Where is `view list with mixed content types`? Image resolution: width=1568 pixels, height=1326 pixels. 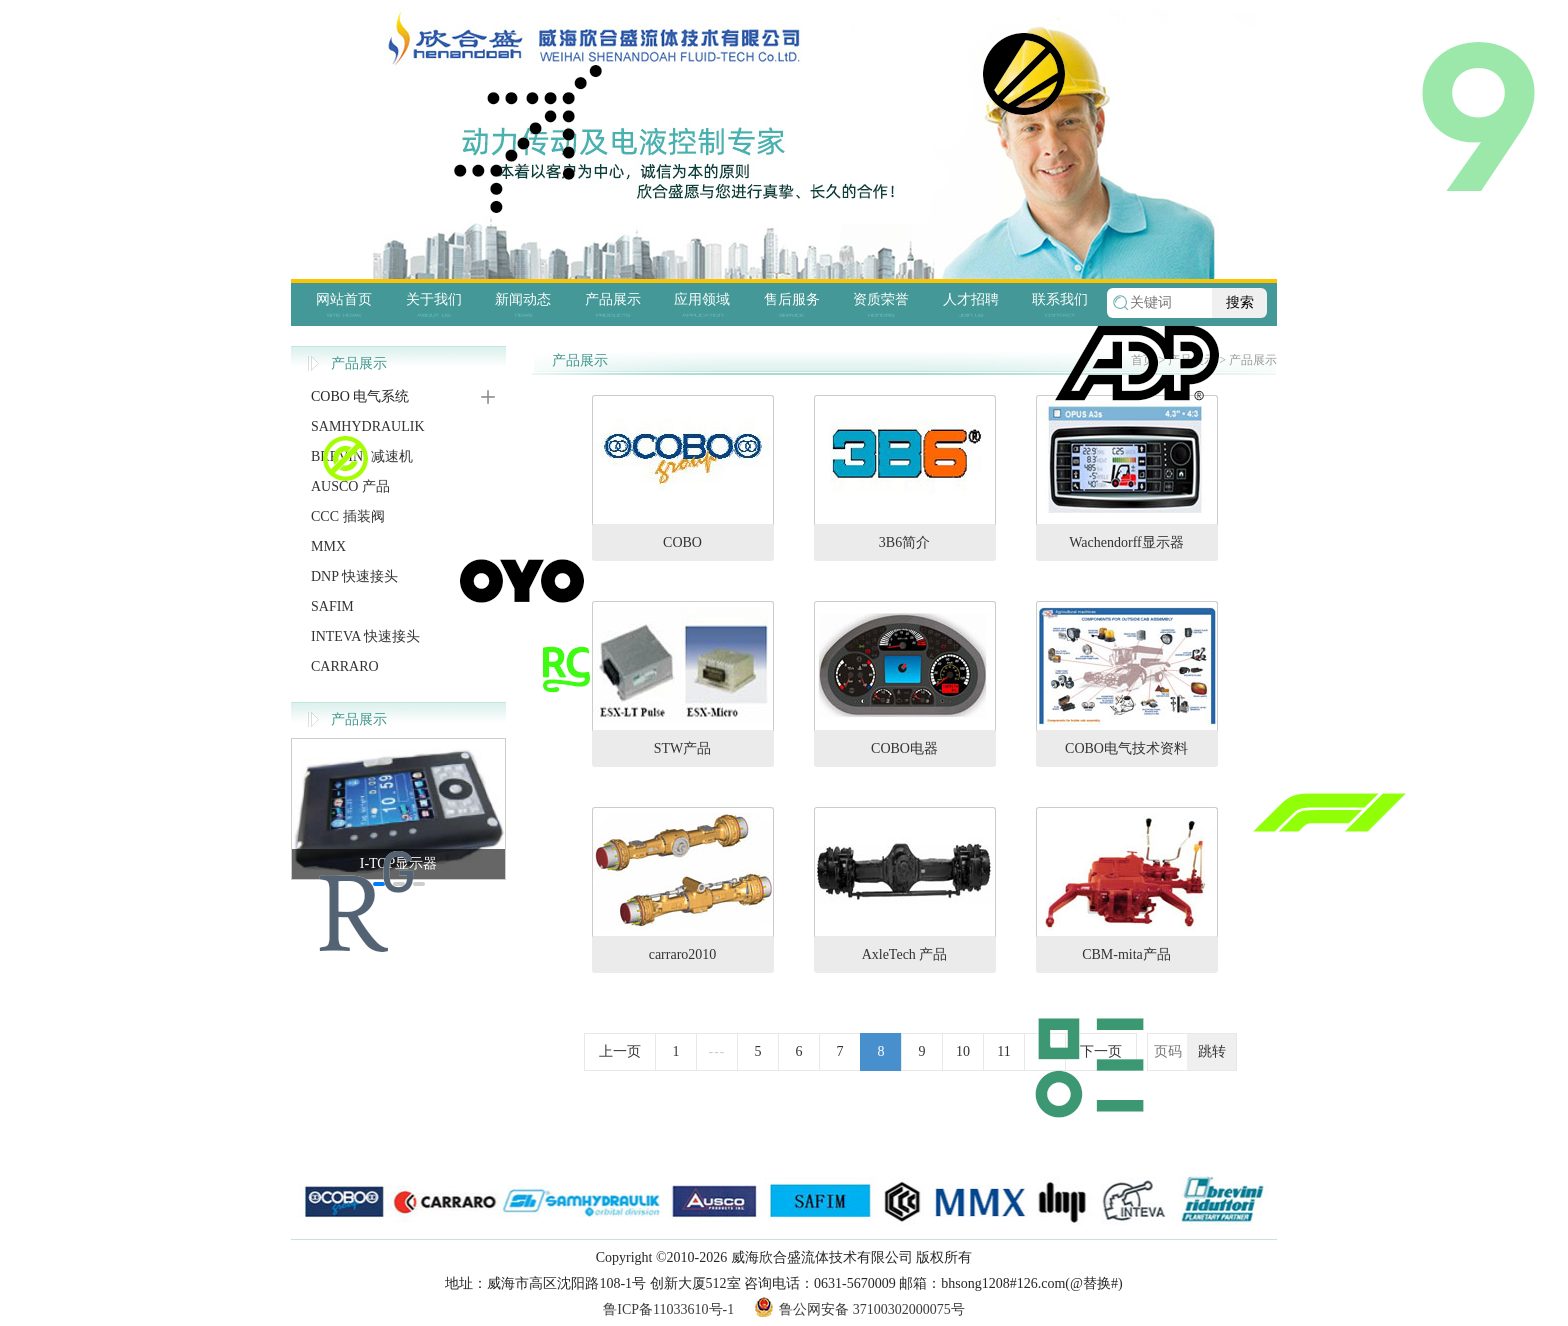
view list with mixed content types is located at coordinates (1091, 1065).